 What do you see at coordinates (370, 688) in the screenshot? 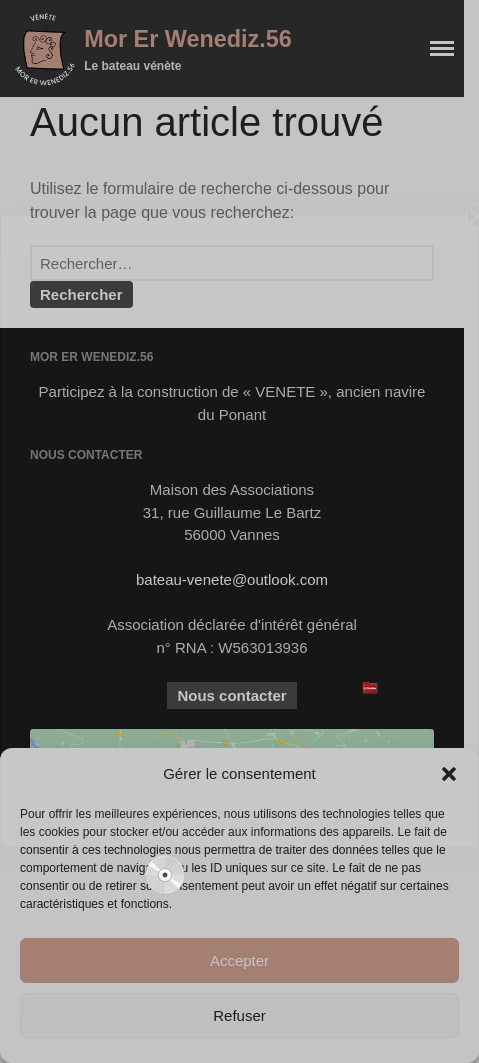
I see `folder containing McAfee antivirus files` at bounding box center [370, 688].